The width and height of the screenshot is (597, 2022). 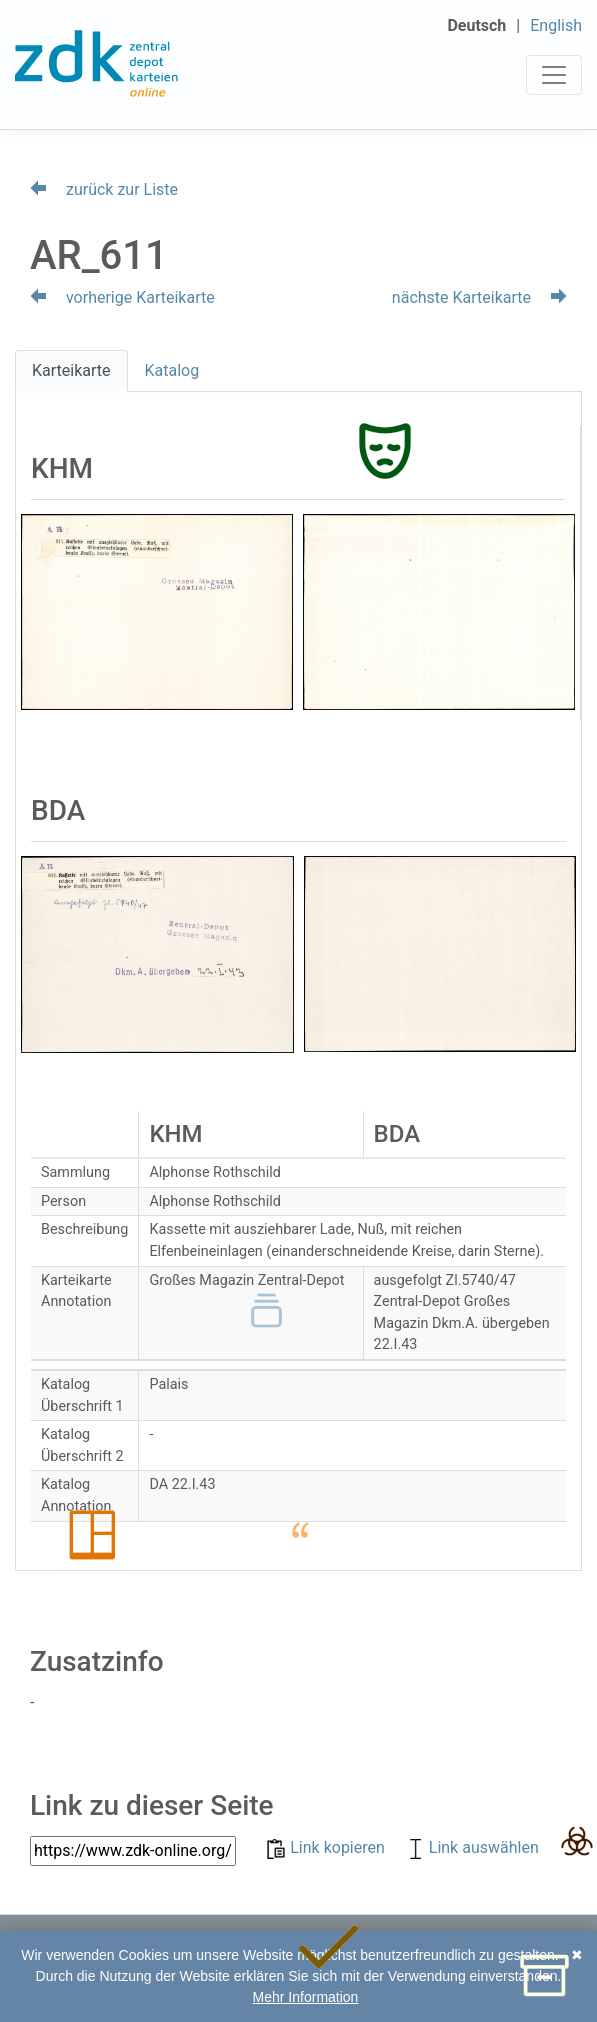 What do you see at coordinates (266, 1310) in the screenshot?
I see `view stacked cards or layers` at bounding box center [266, 1310].